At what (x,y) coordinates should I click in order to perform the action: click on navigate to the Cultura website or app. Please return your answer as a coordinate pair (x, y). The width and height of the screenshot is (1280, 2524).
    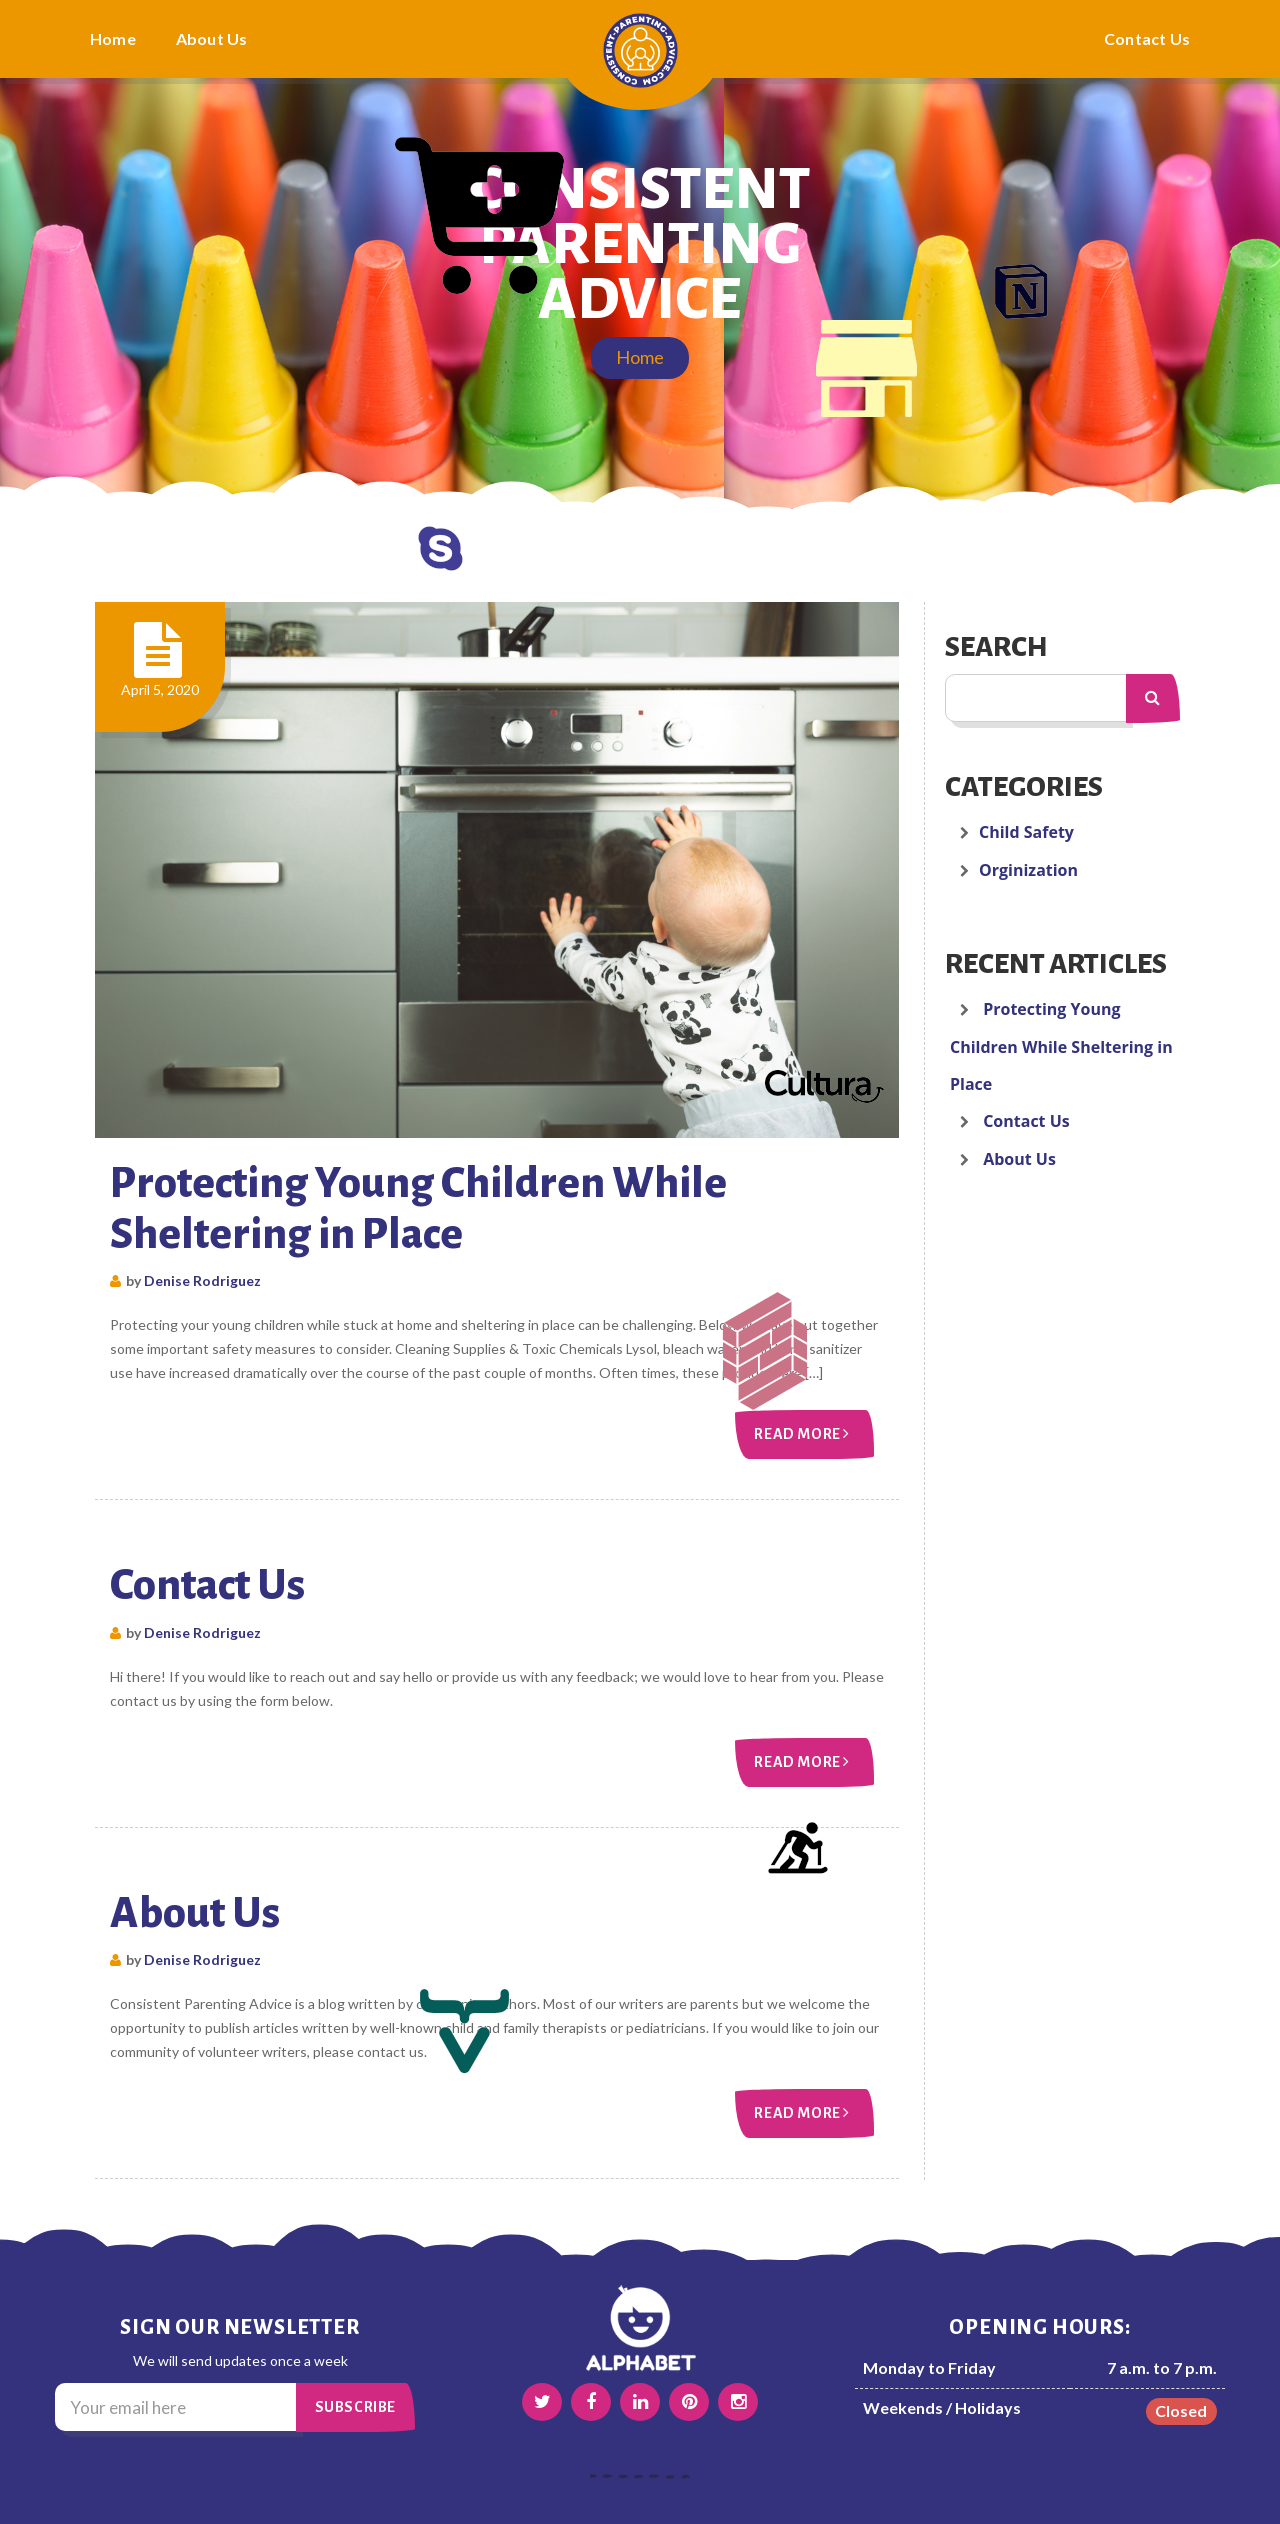
    Looking at the image, I should click on (824, 1086).